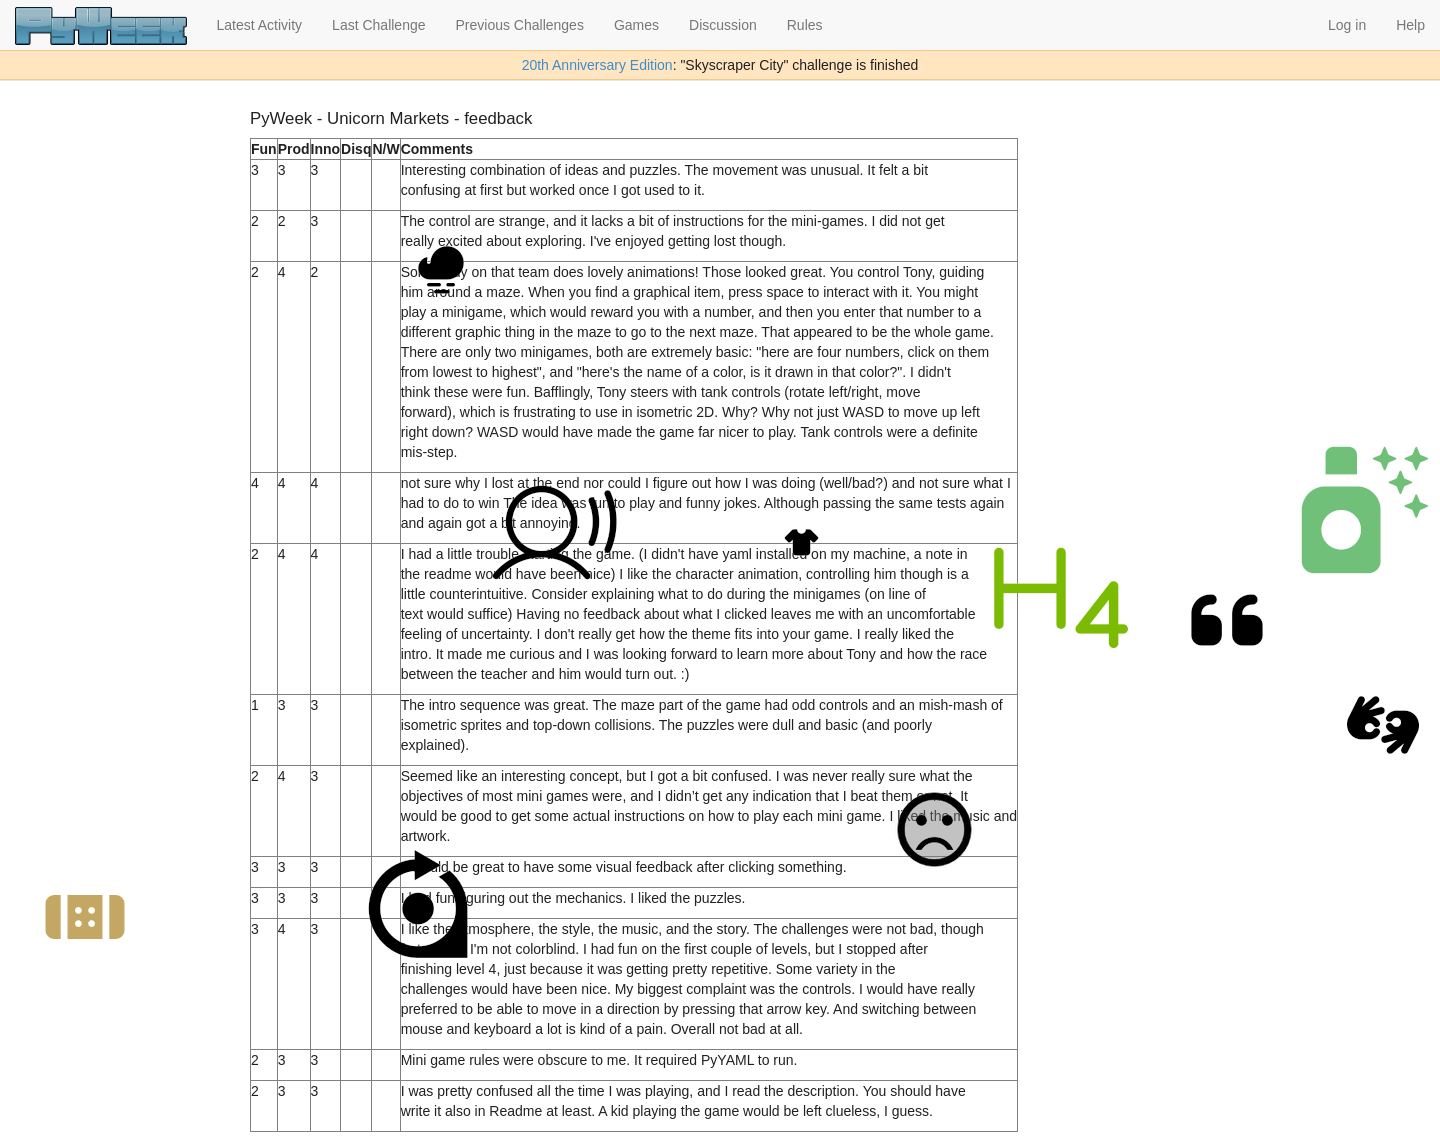 Image resolution: width=1440 pixels, height=1142 pixels. Describe the element at coordinates (441, 269) in the screenshot. I see `indicates foggy weather conditions` at that location.